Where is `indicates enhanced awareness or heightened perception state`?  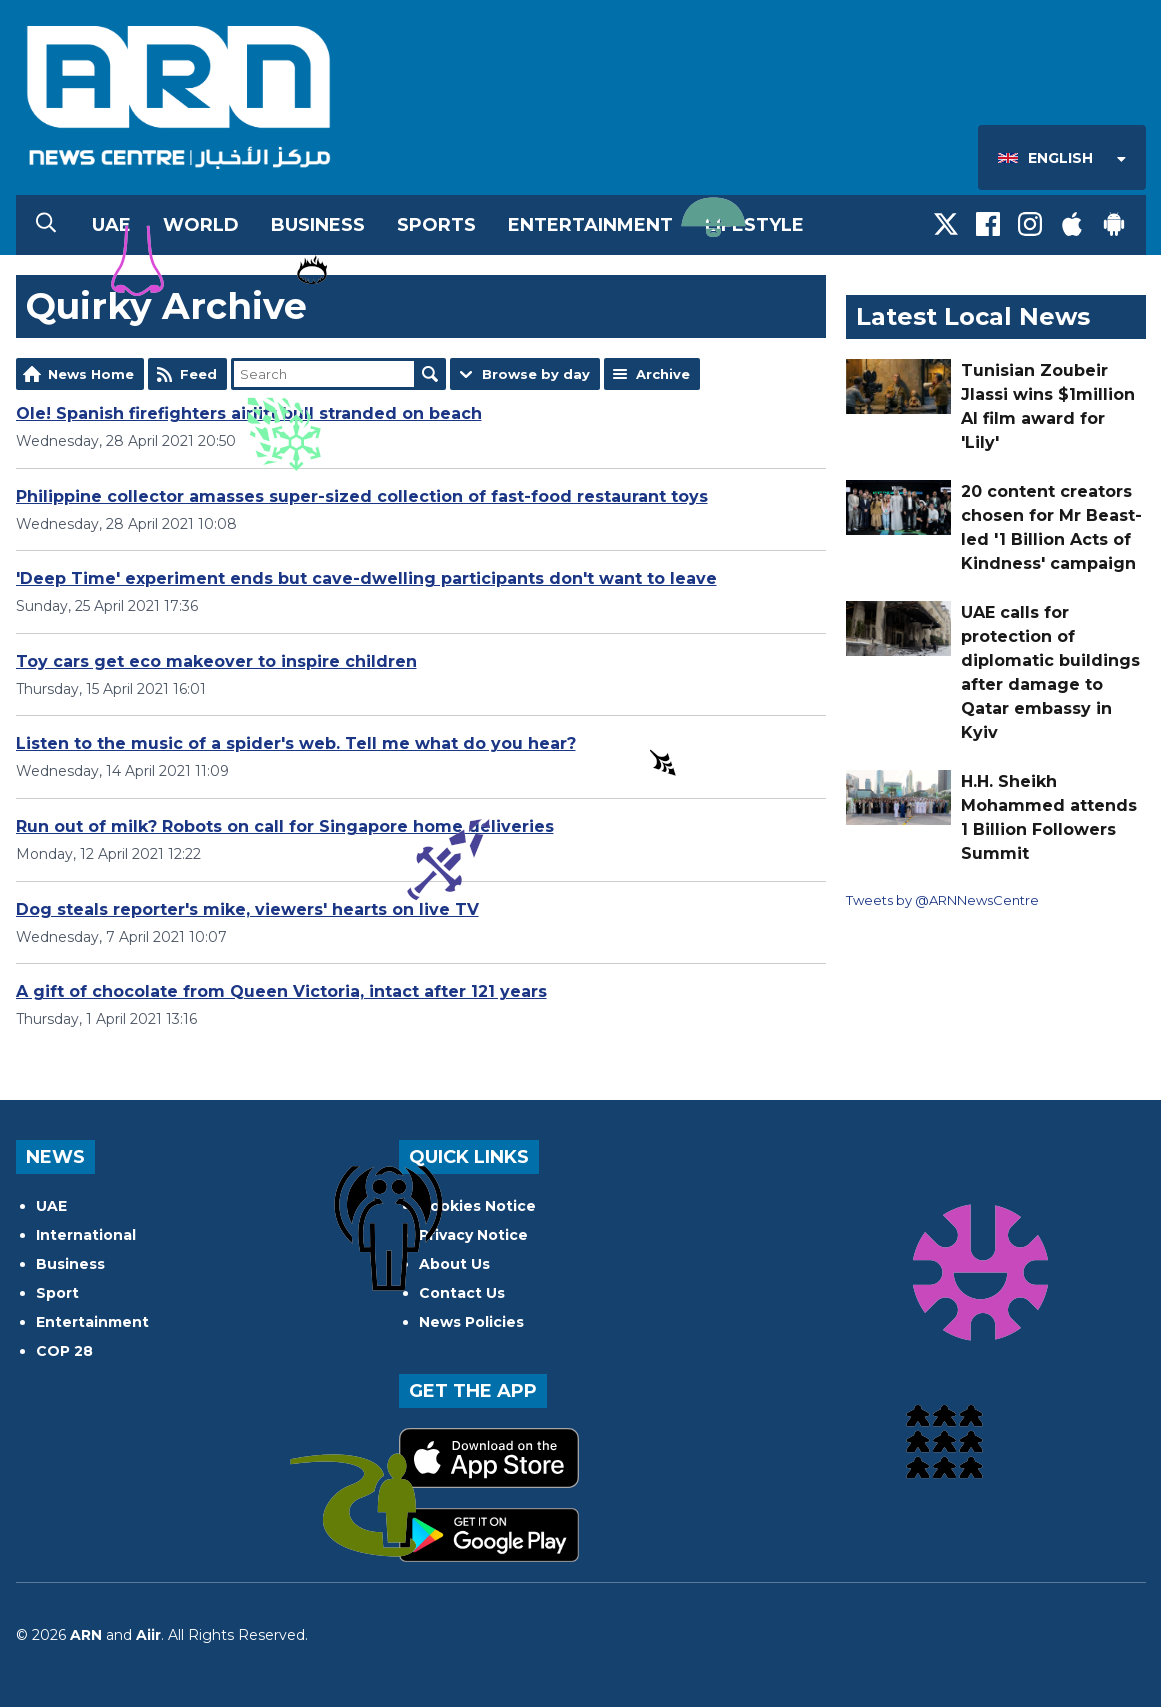
indicates enhanced awareness or heightened perception state is located at coordinates (389, 1228).